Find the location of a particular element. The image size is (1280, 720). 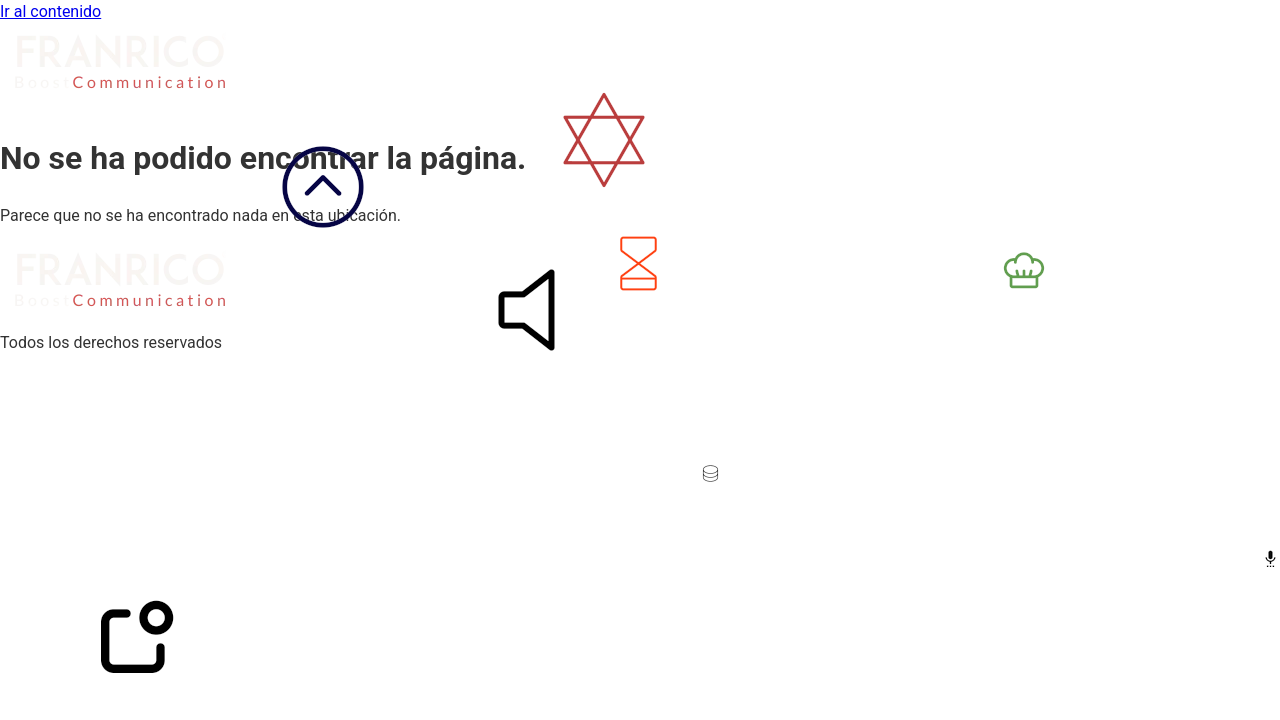

indicates Jewish religious content or services is located at coordinates (604, 140).